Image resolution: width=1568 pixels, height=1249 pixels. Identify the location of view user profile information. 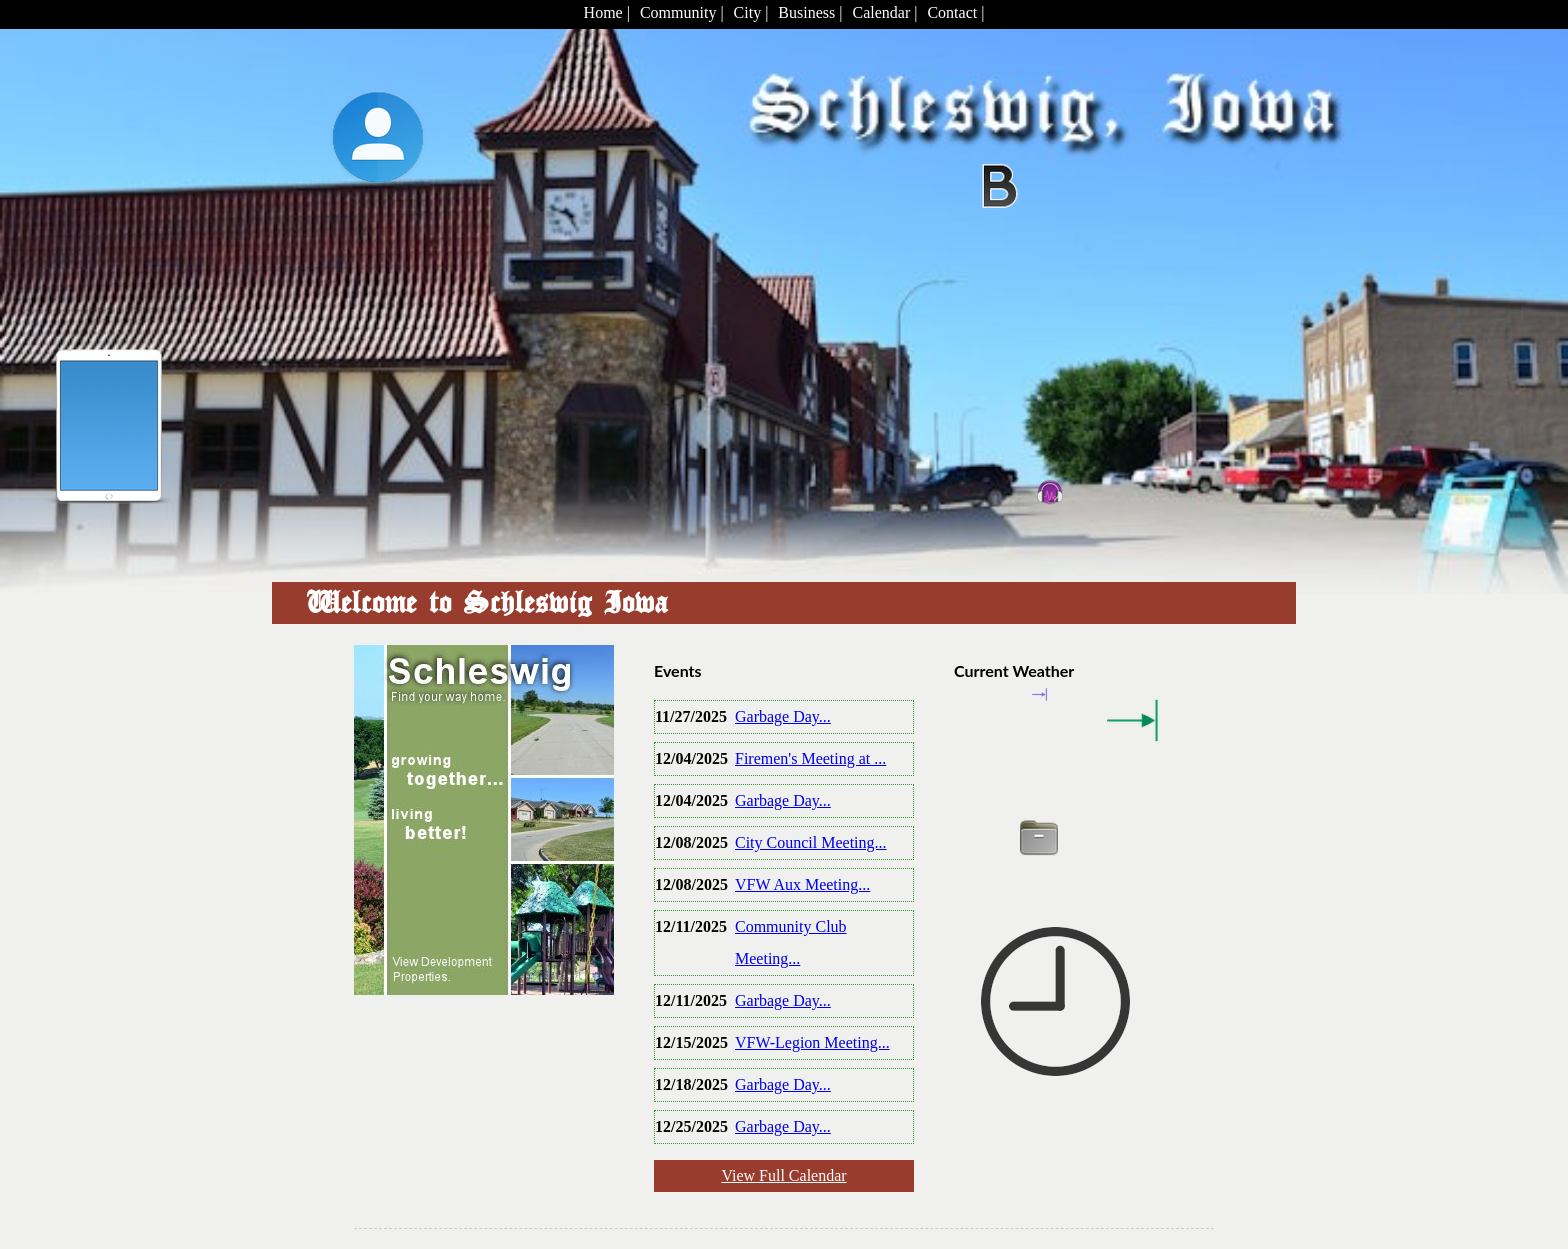
(378, 137).